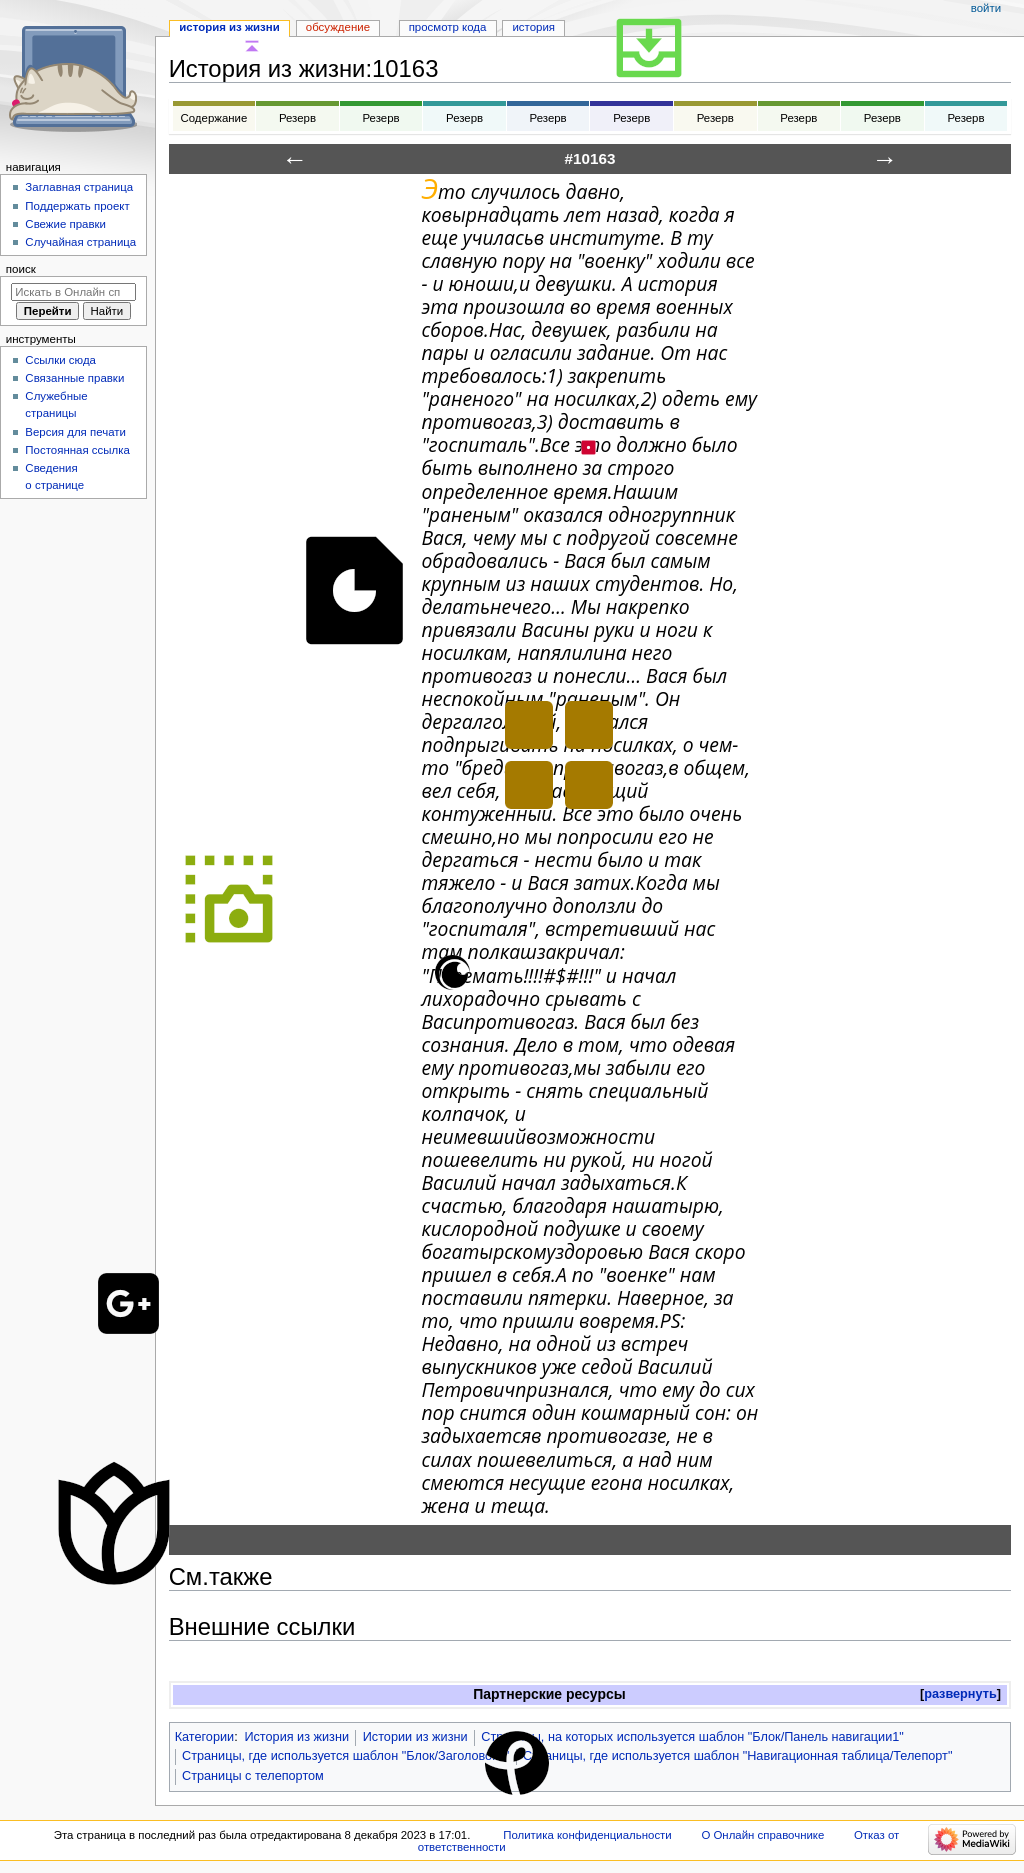 Image resolution: width=1024 pixels, height=1873 pixels. Describe the element at coordinates (588, 447) in the screenshot. I see `roll the dice or generate a random result` at that location.